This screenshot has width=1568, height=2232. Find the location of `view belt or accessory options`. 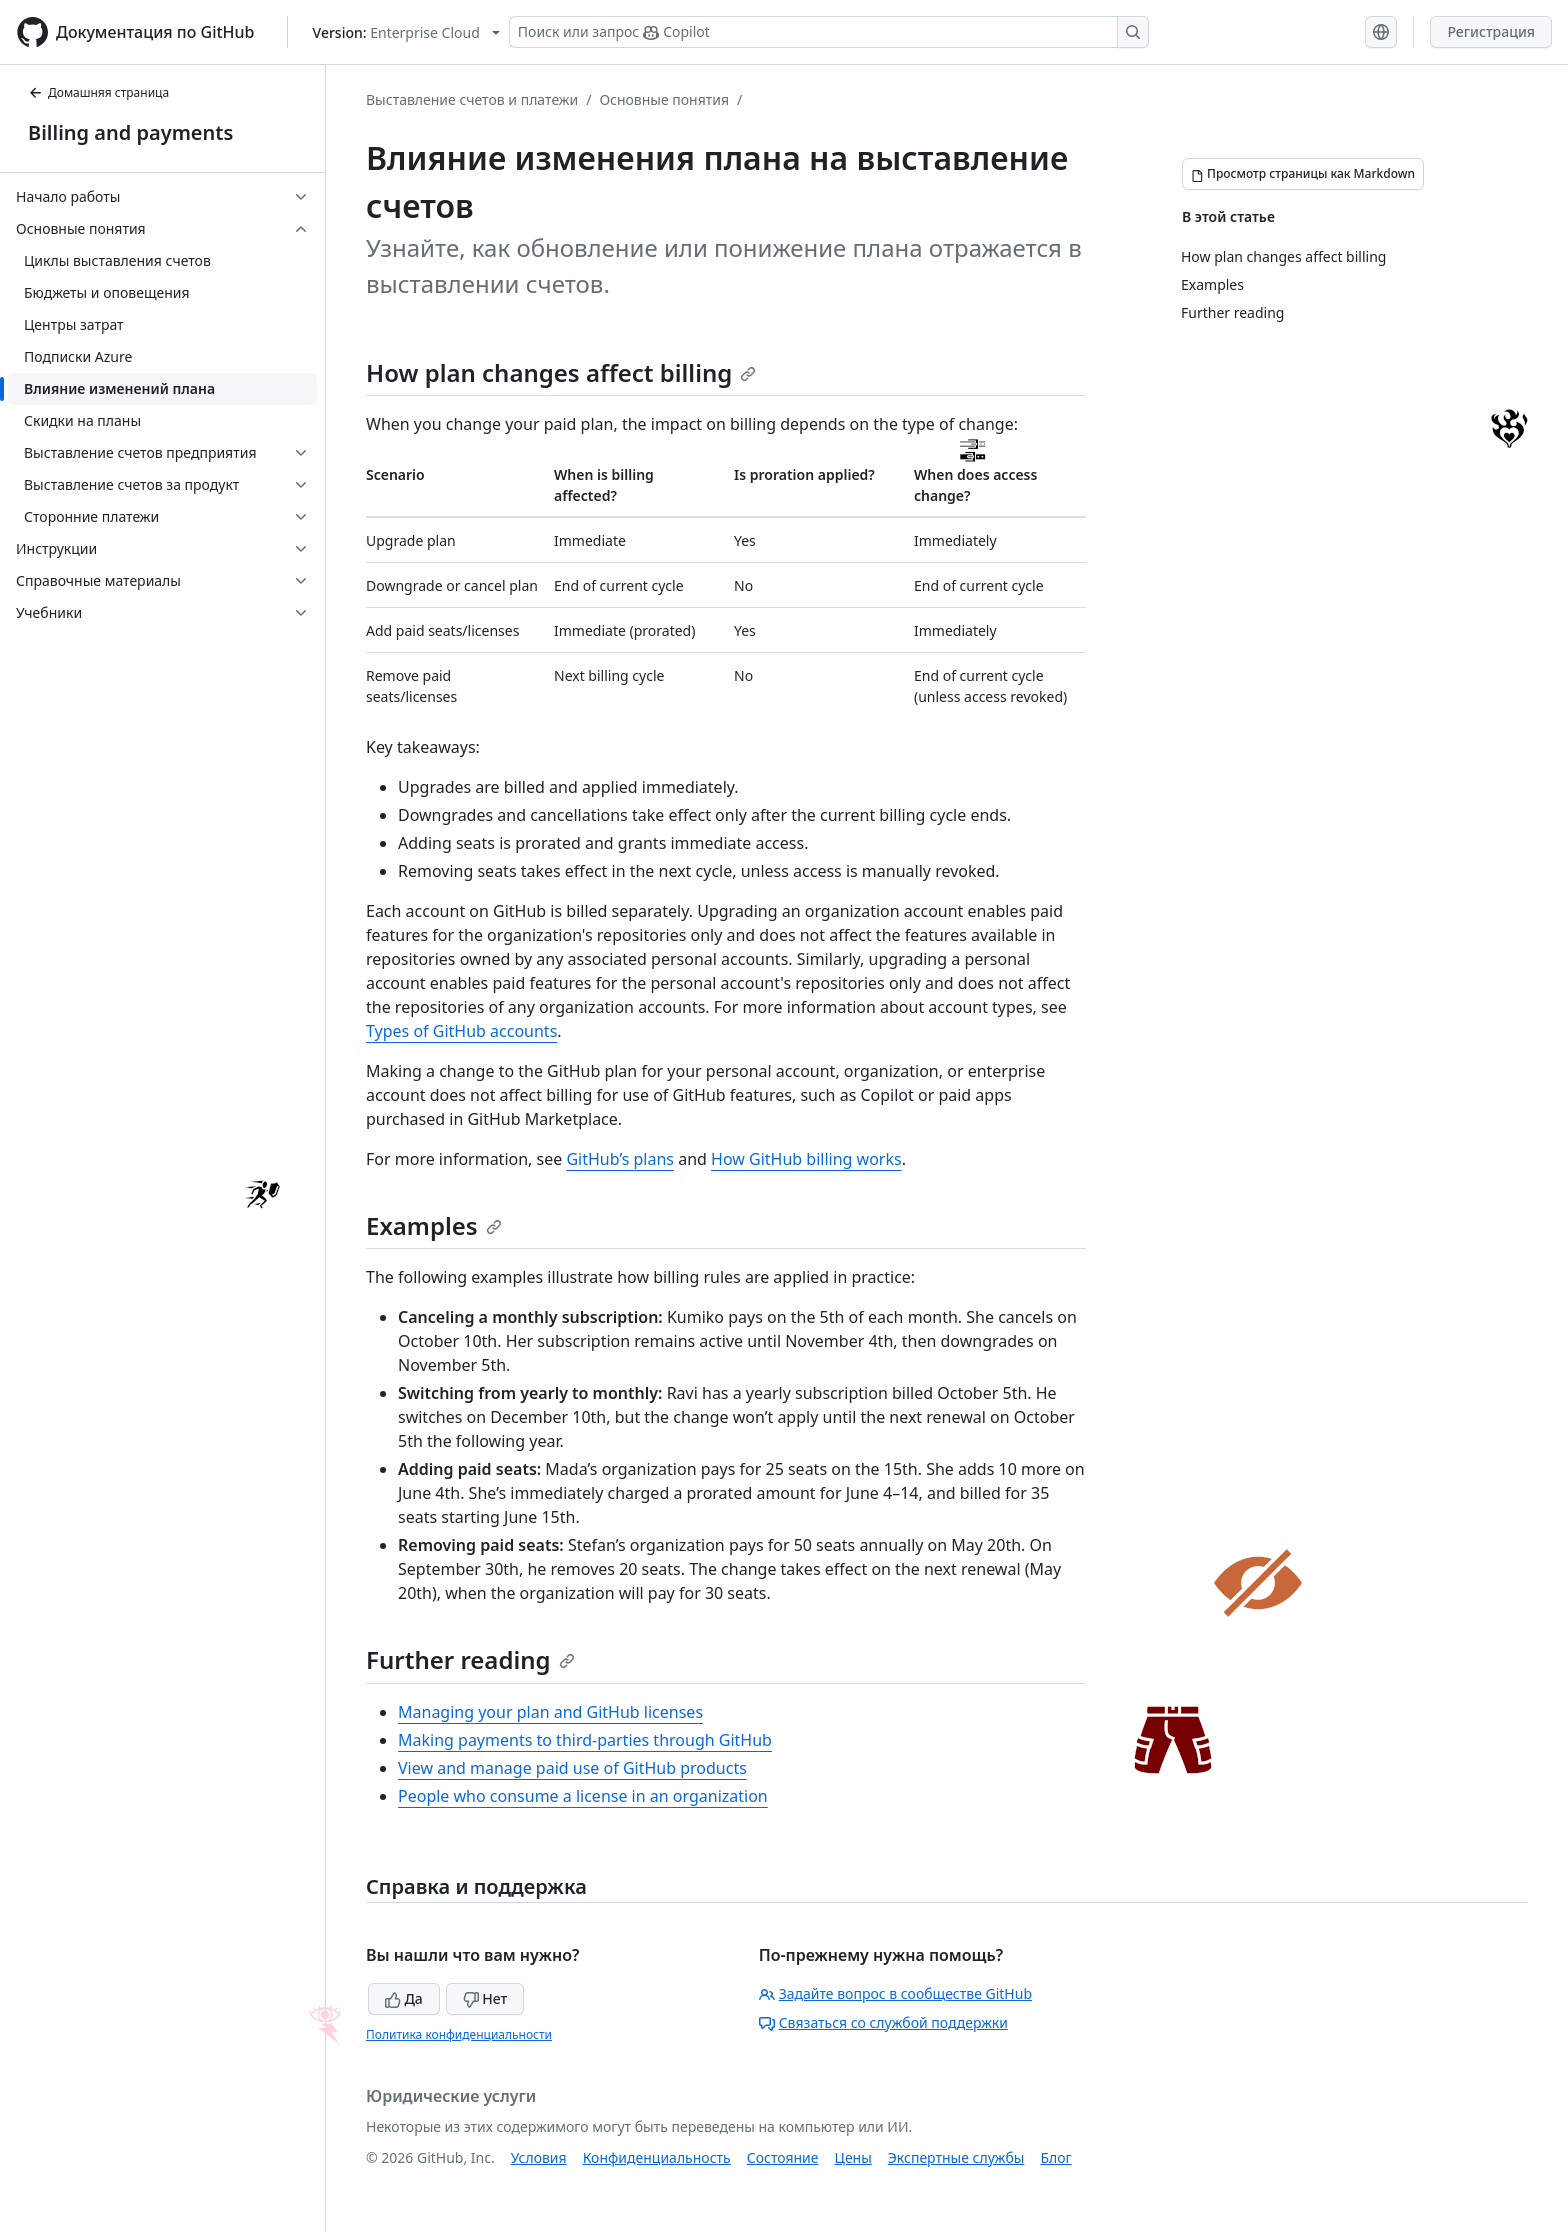

view belt or accessory options is located at coordinates (972, 450).